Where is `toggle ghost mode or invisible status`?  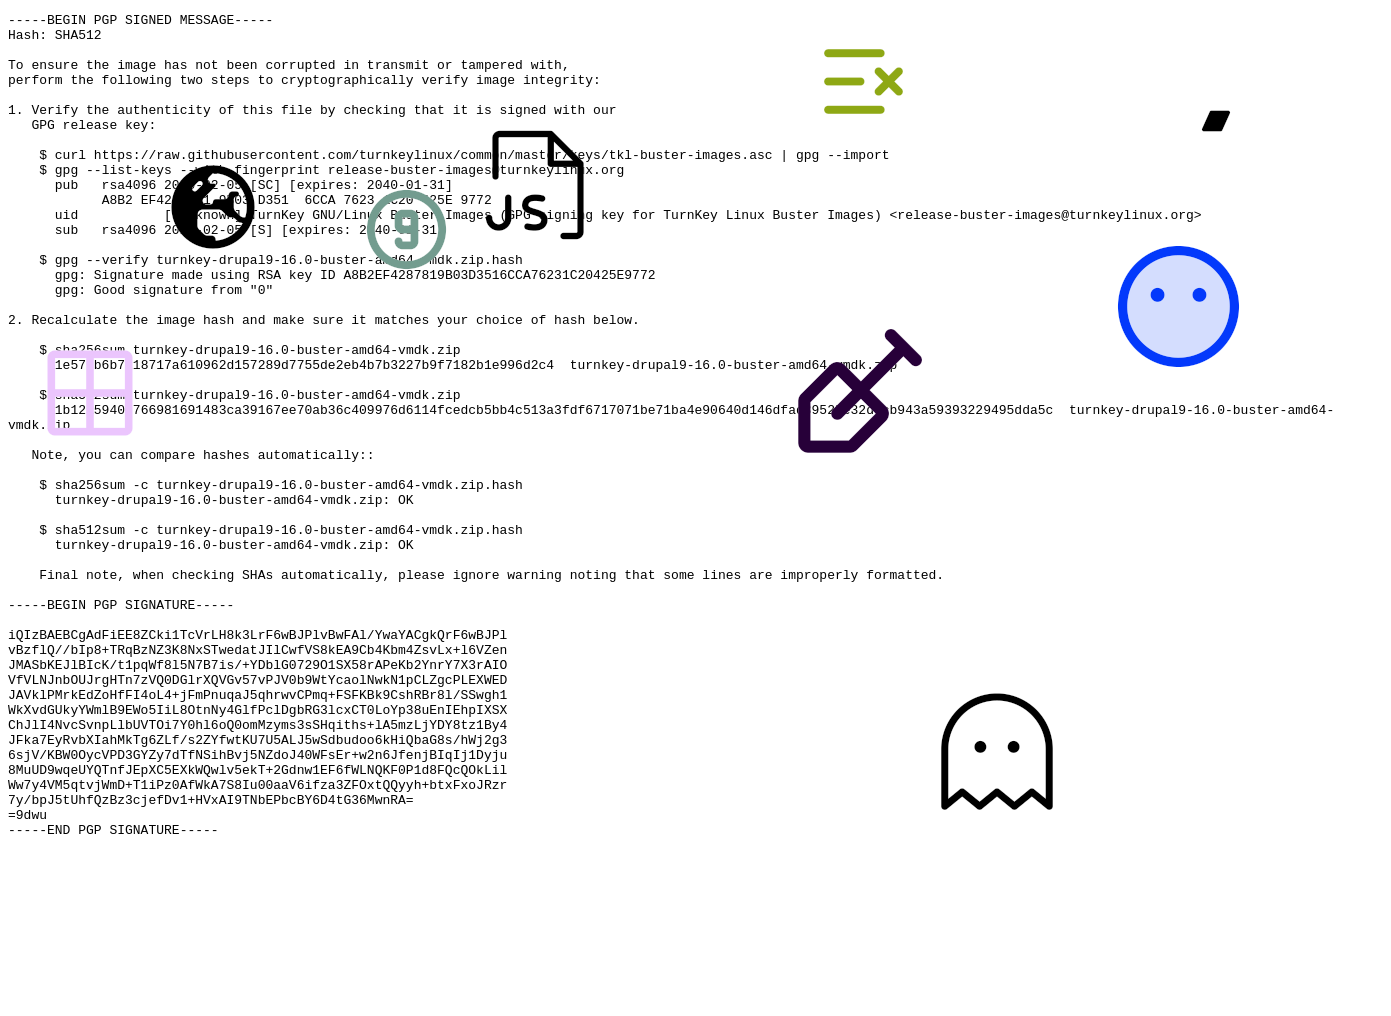
toggle ghost mode or invisible status is located at coordinates (997, 754).